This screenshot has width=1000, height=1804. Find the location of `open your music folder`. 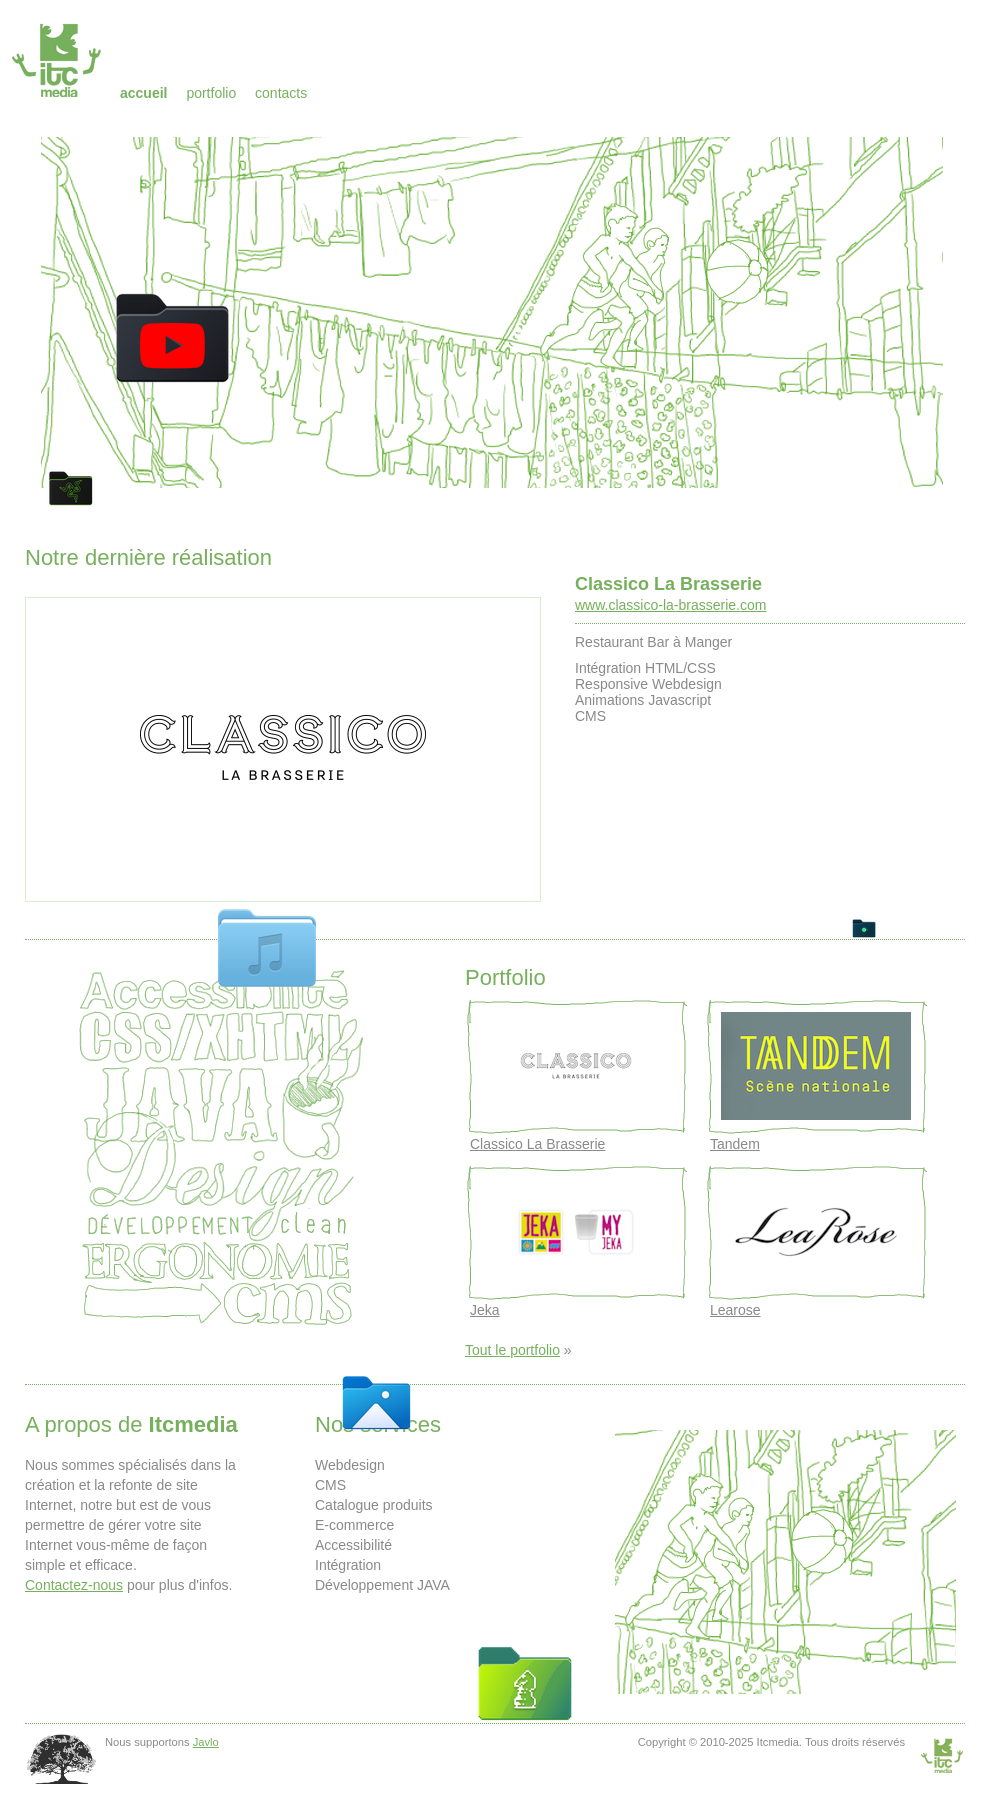

open your music folder is located at coordinates (267, 948).